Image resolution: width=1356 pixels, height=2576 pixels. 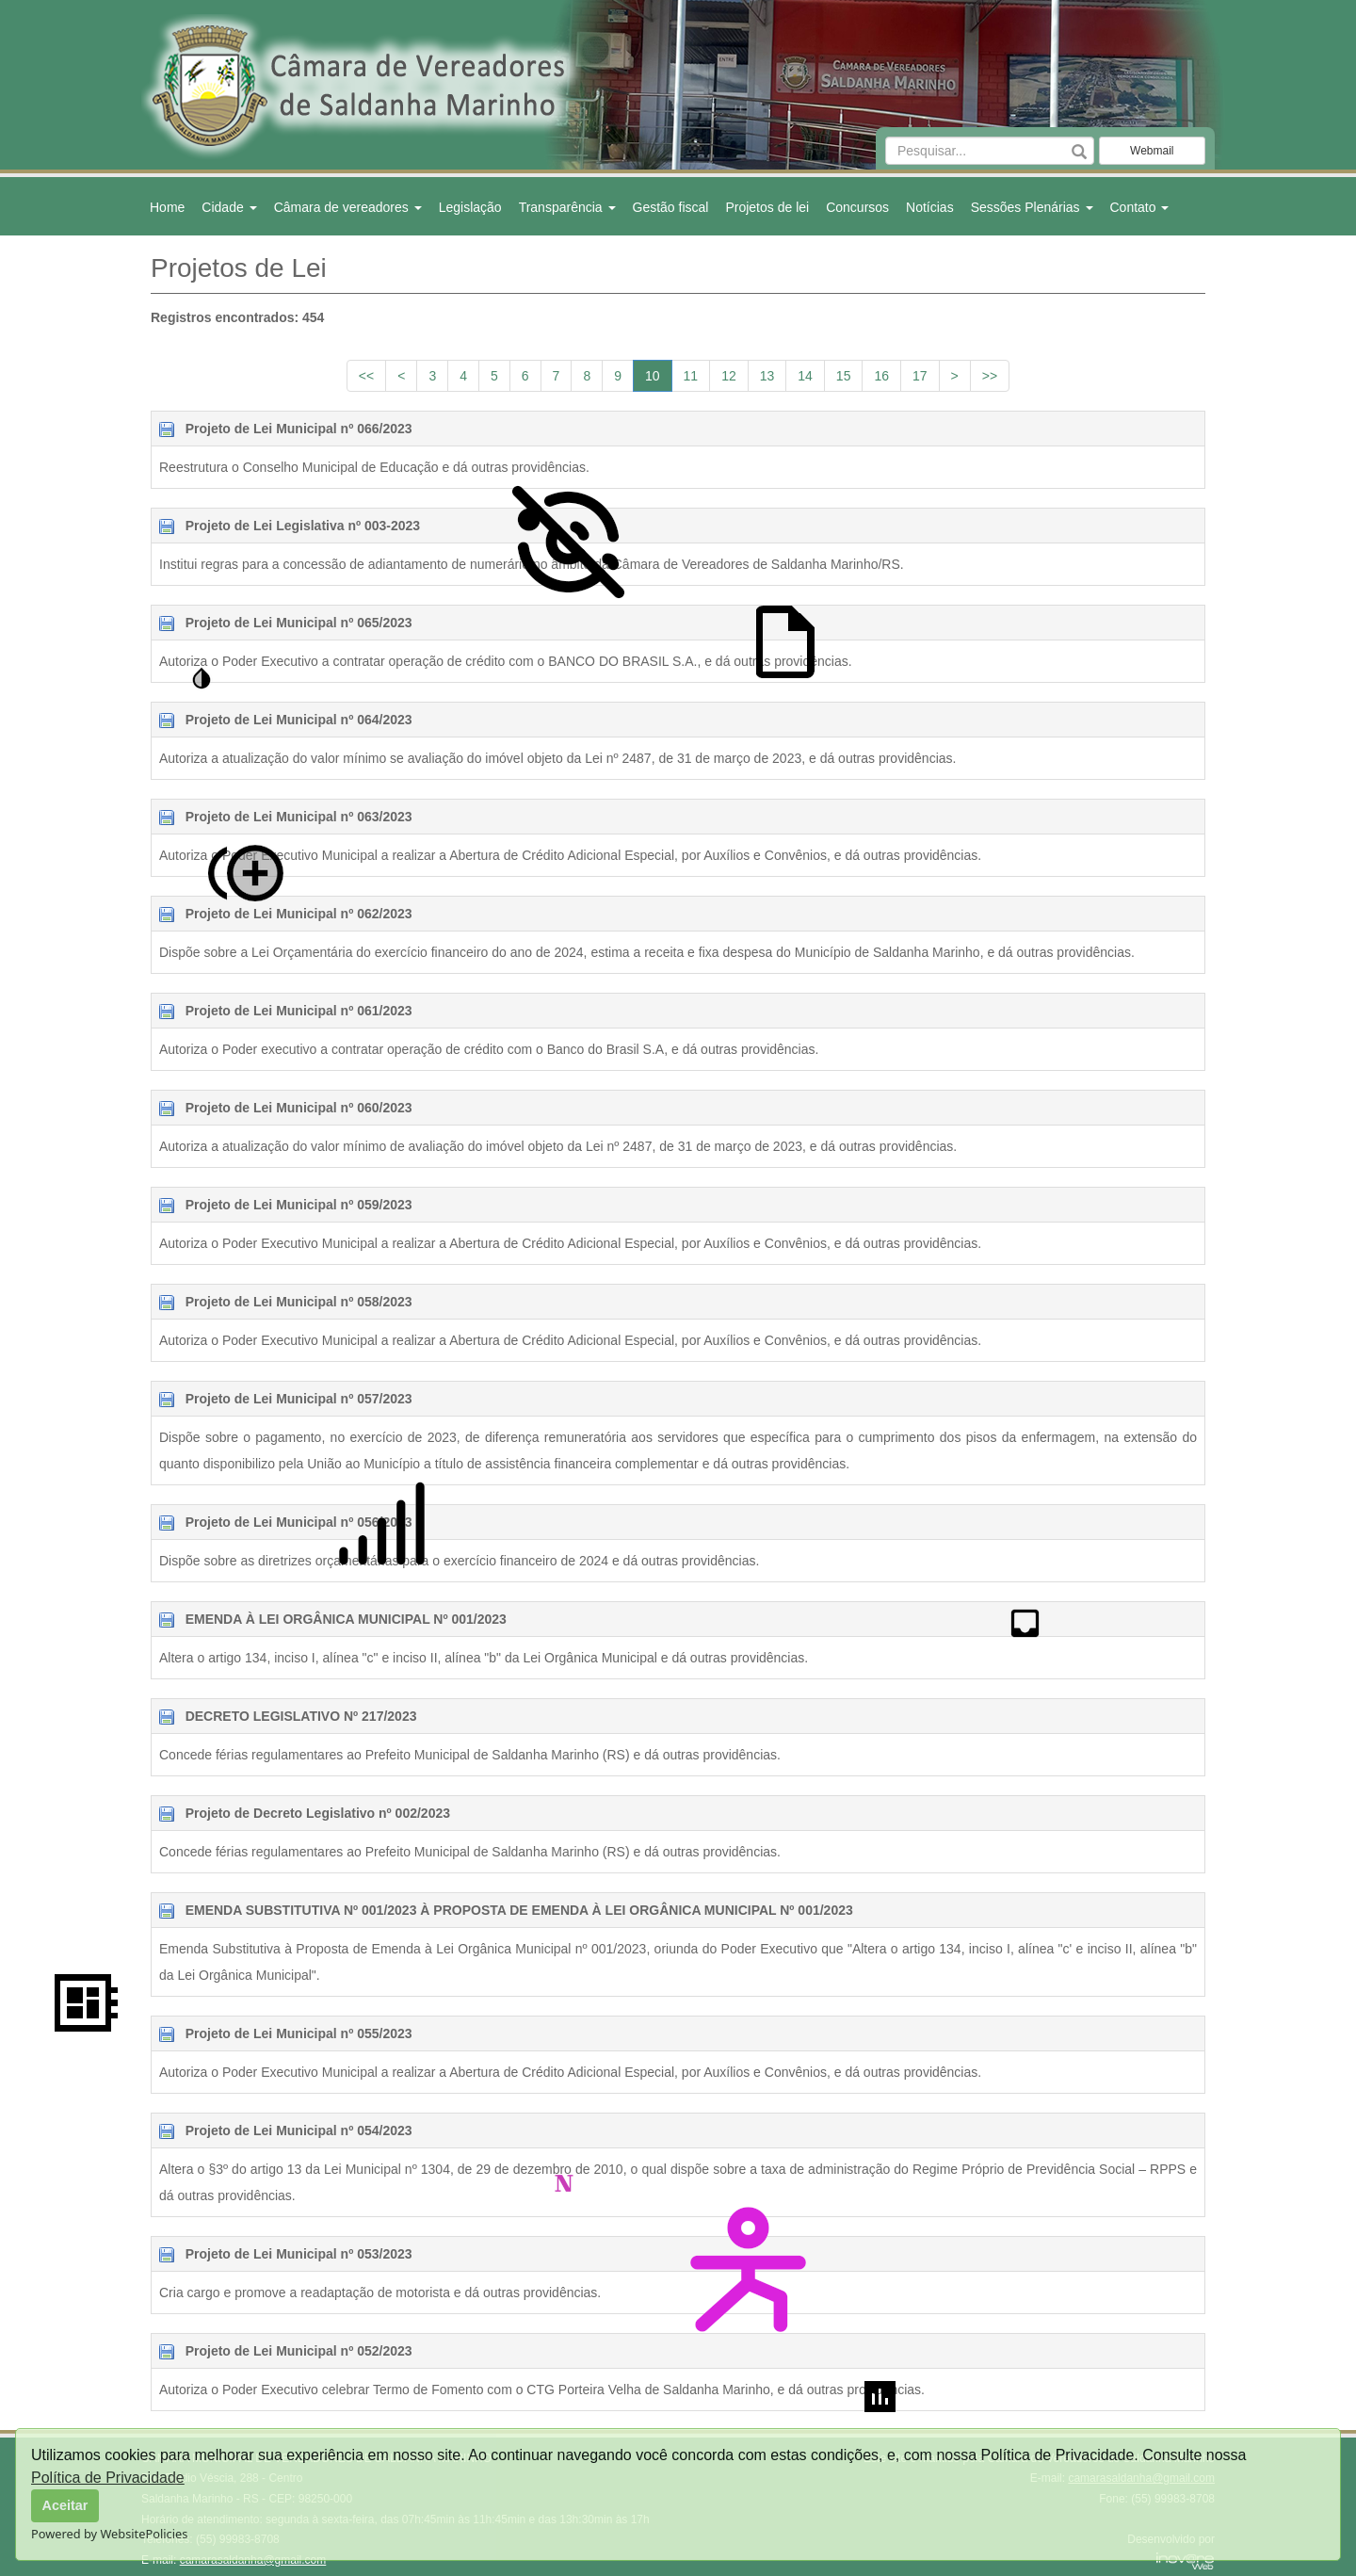 What do you see at coordinates (880, 2396) in the screenshot?
I see `view analytics or performance reports` at bounding box center [880, 2396].